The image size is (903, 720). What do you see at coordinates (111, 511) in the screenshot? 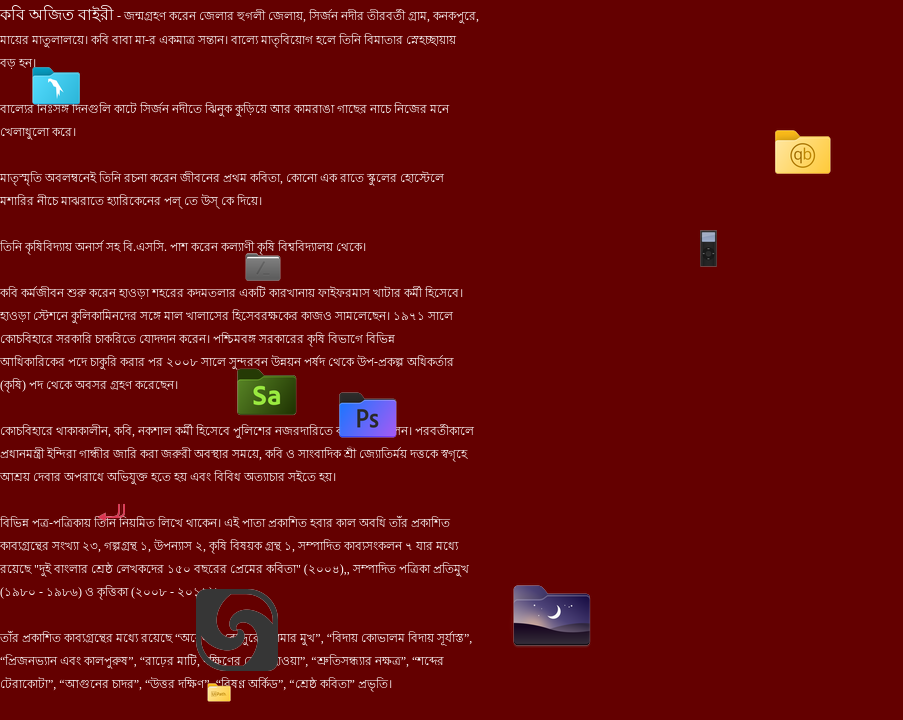
I see `reply to all recipients of an email` at bounding box center [111, 511].